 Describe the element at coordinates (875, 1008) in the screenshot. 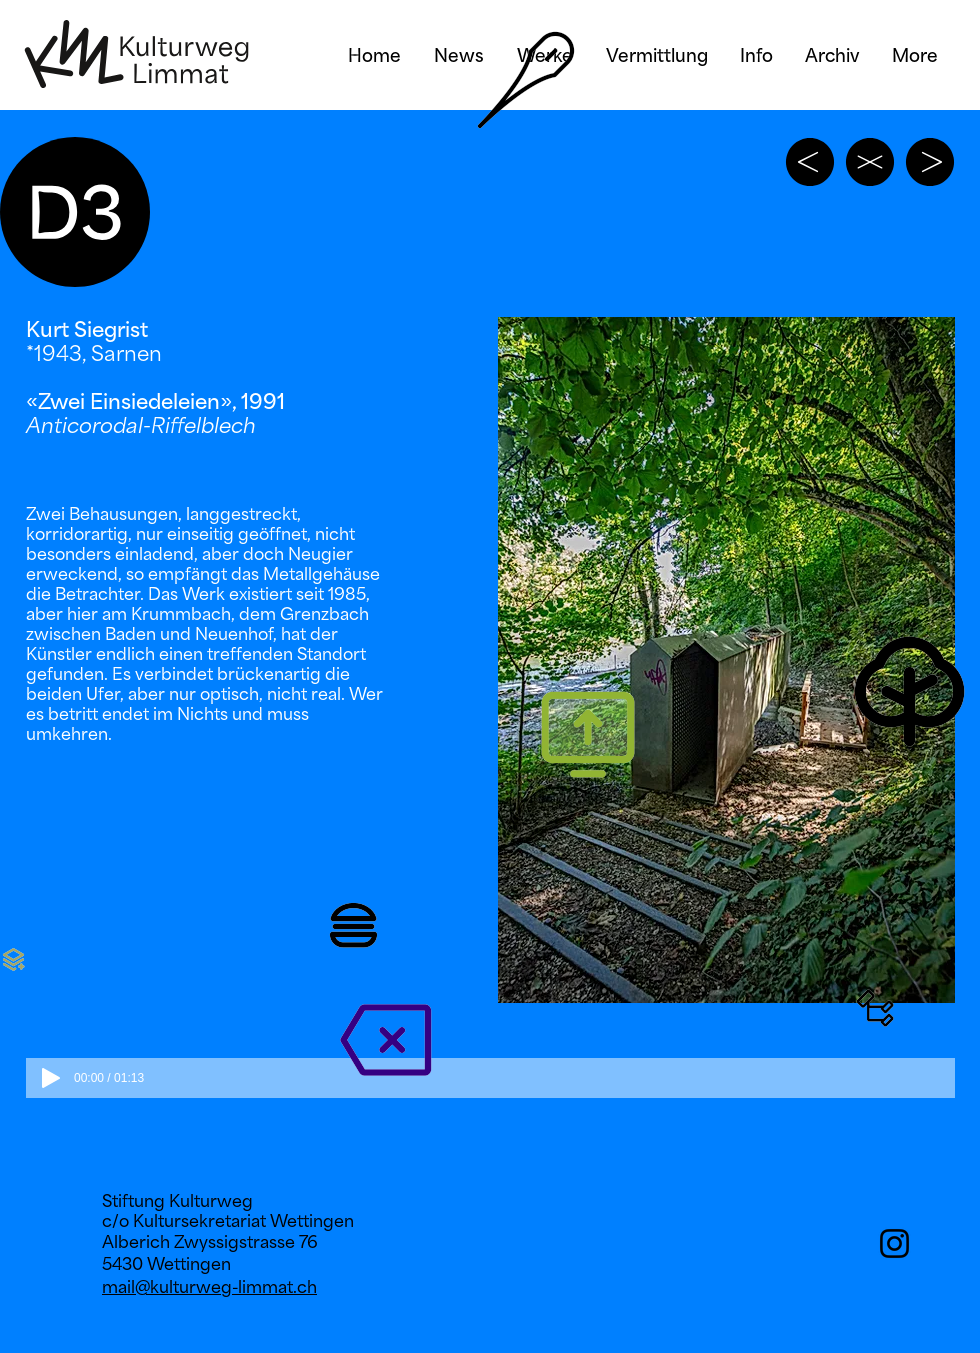

I see `indicates a class definition in code` at that location.